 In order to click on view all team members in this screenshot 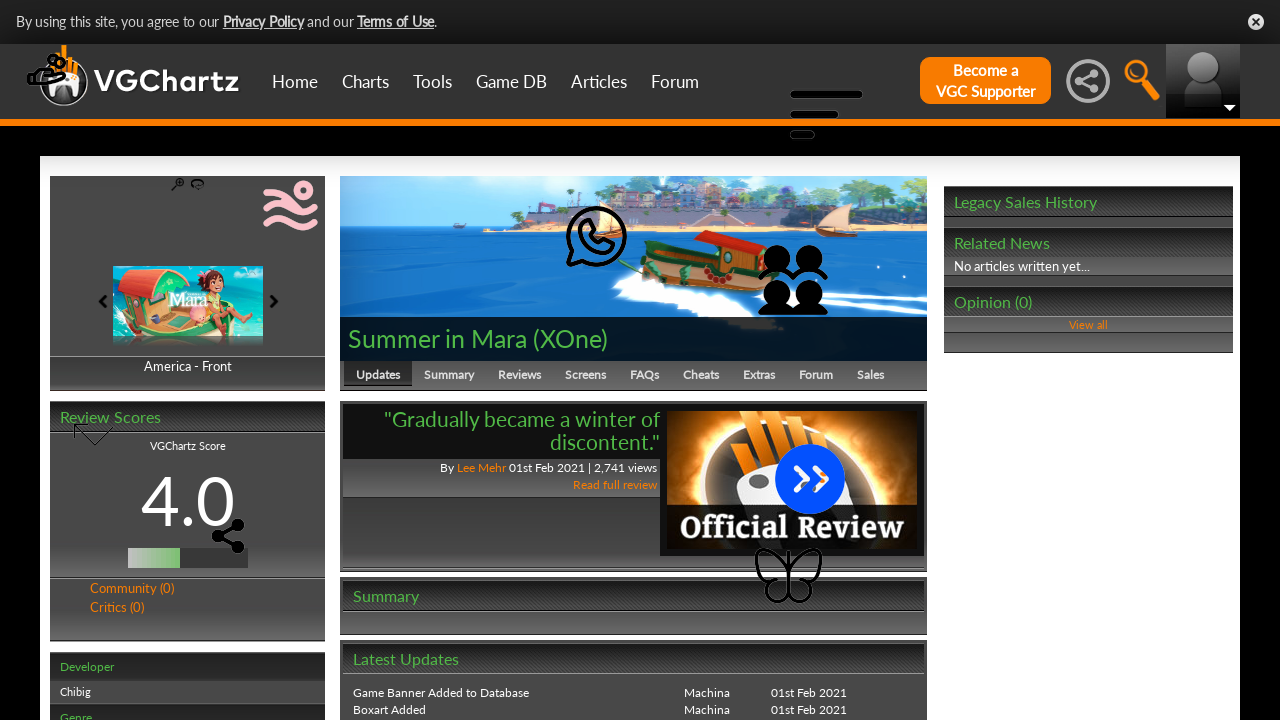, I will do `click(793, 280)`.